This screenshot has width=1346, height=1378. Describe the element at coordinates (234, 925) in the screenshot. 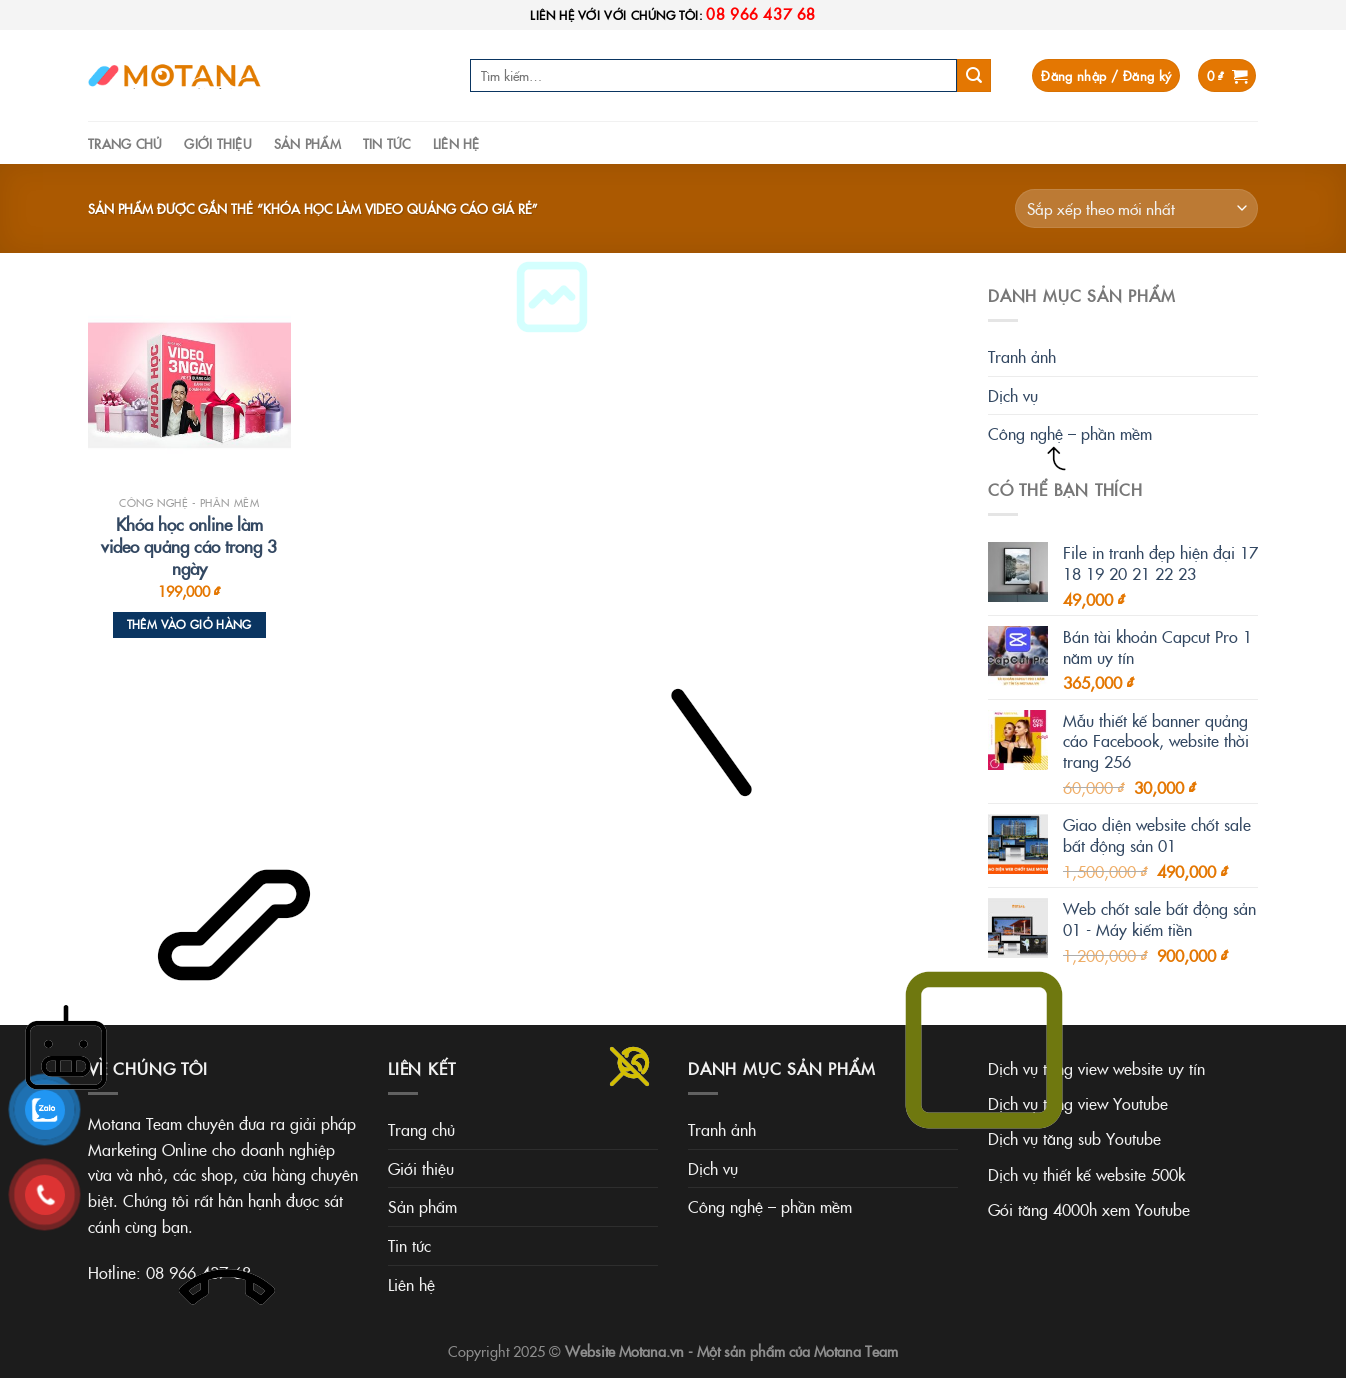

I see `indicates escalator location in a building or transit map` at that location.